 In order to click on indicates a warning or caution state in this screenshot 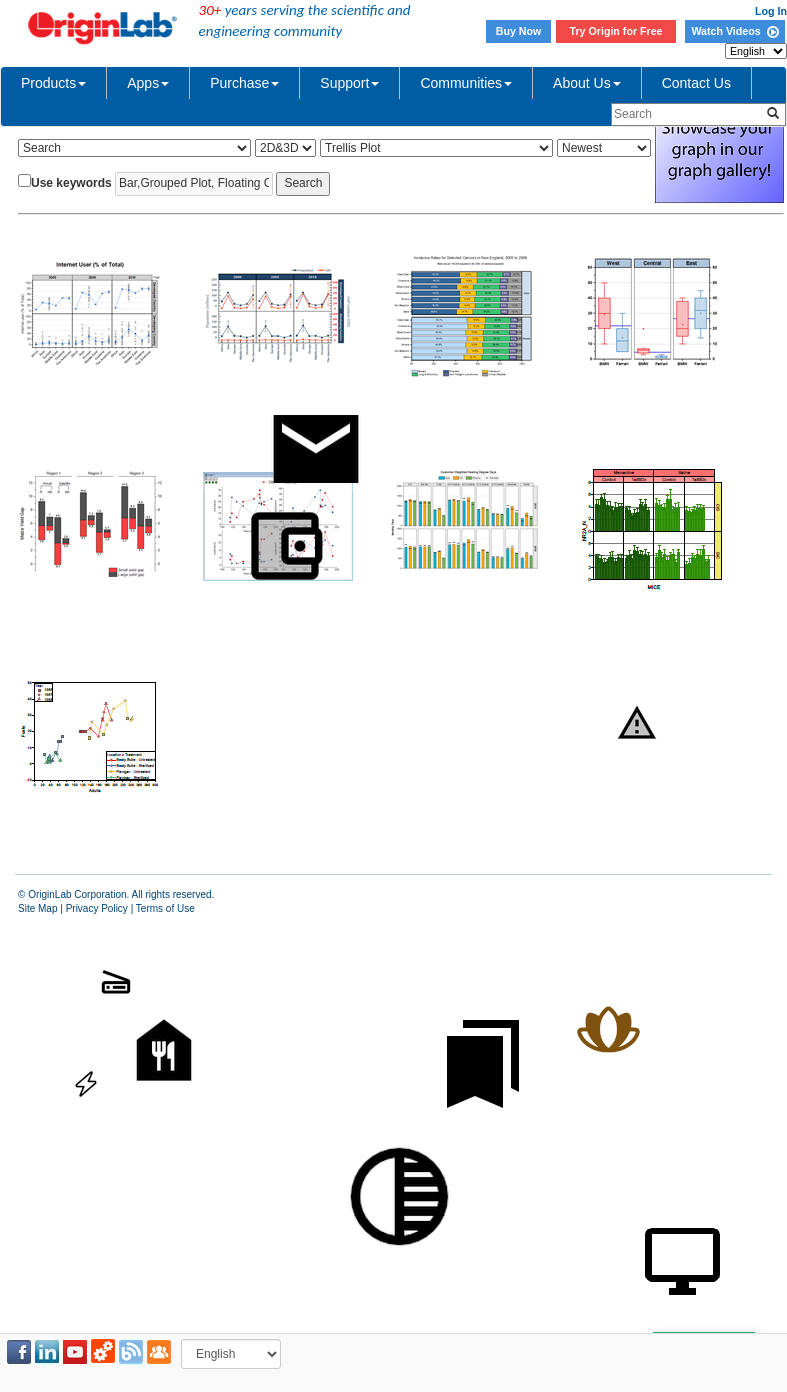, I will do `click(637, 723)`.